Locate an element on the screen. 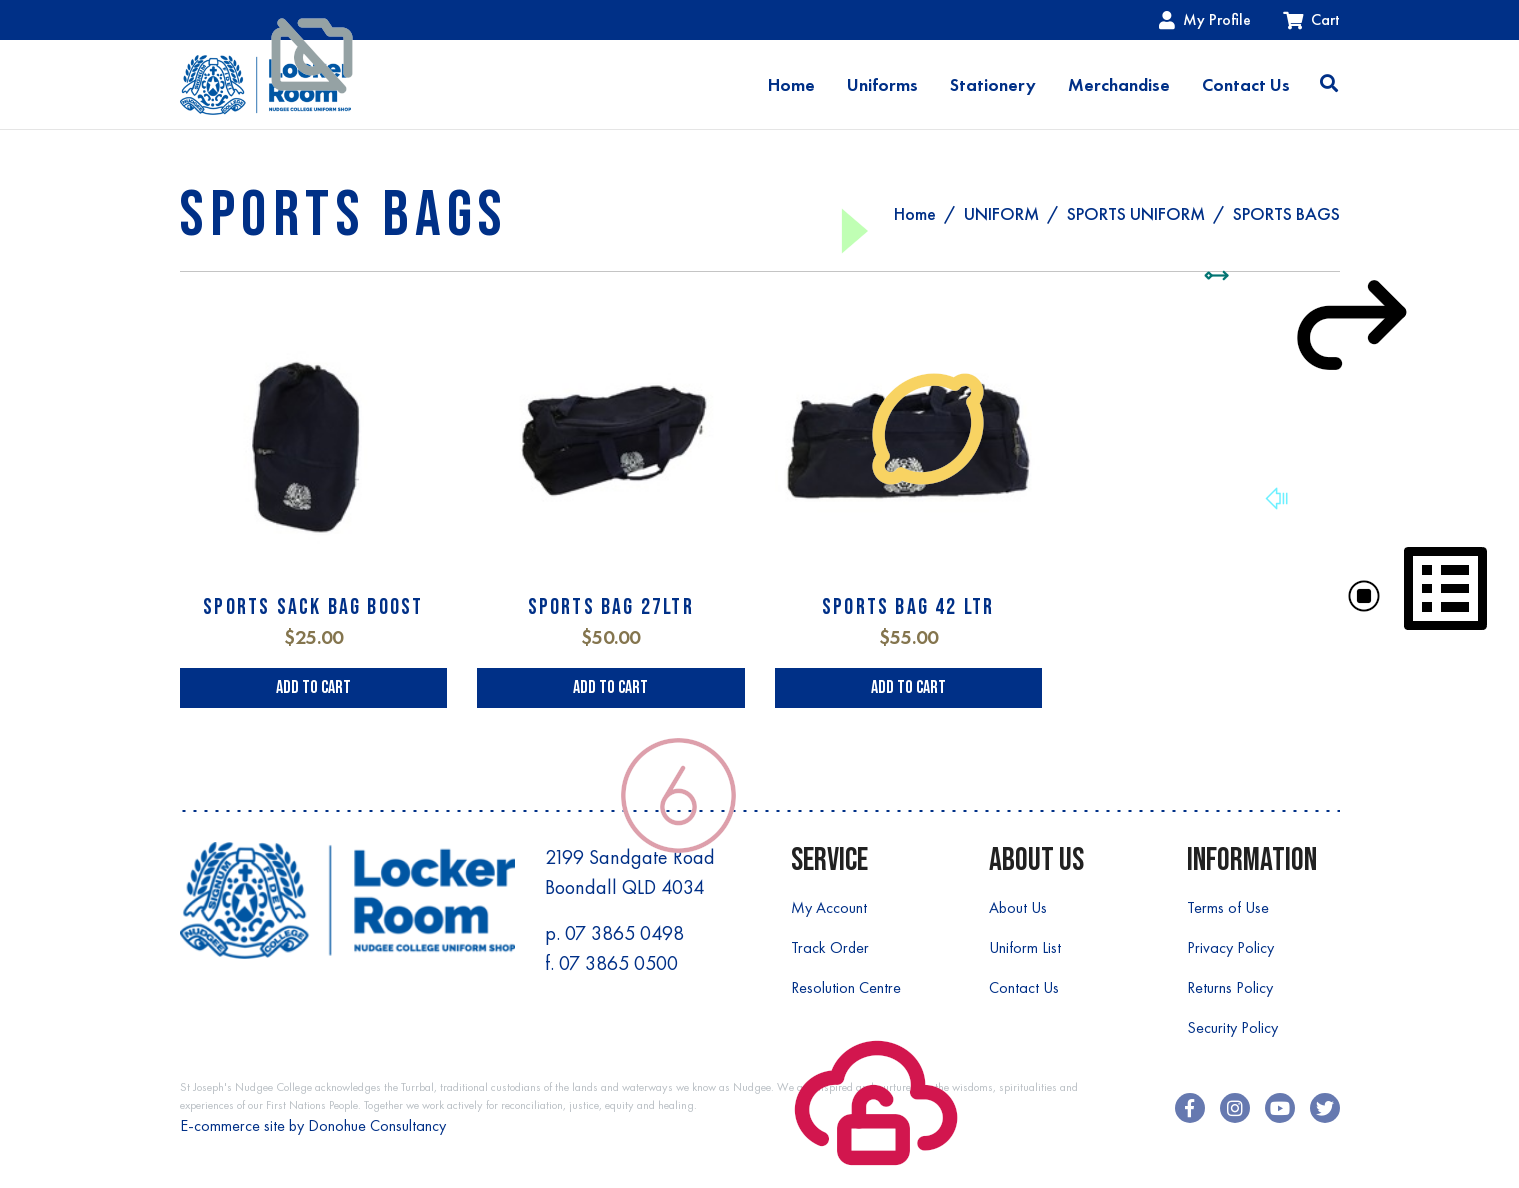  navigate to the next step or section is located at coordinates (1216, 275).